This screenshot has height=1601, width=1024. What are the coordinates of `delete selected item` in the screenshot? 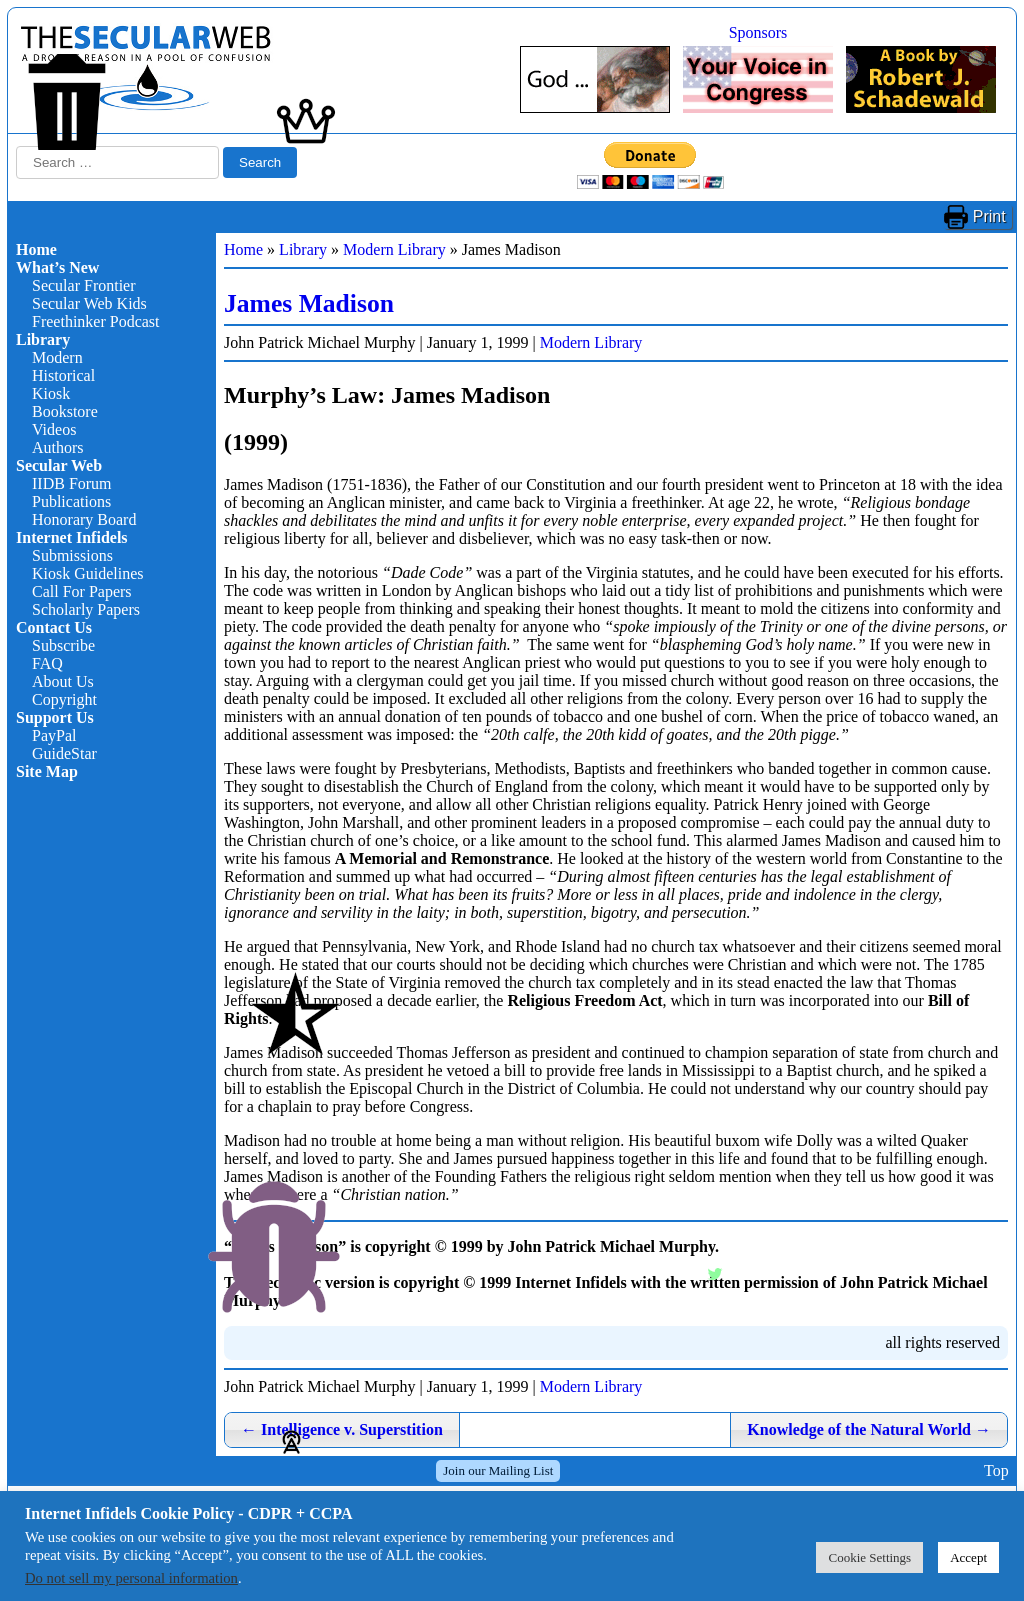 It's located at (67, 102).